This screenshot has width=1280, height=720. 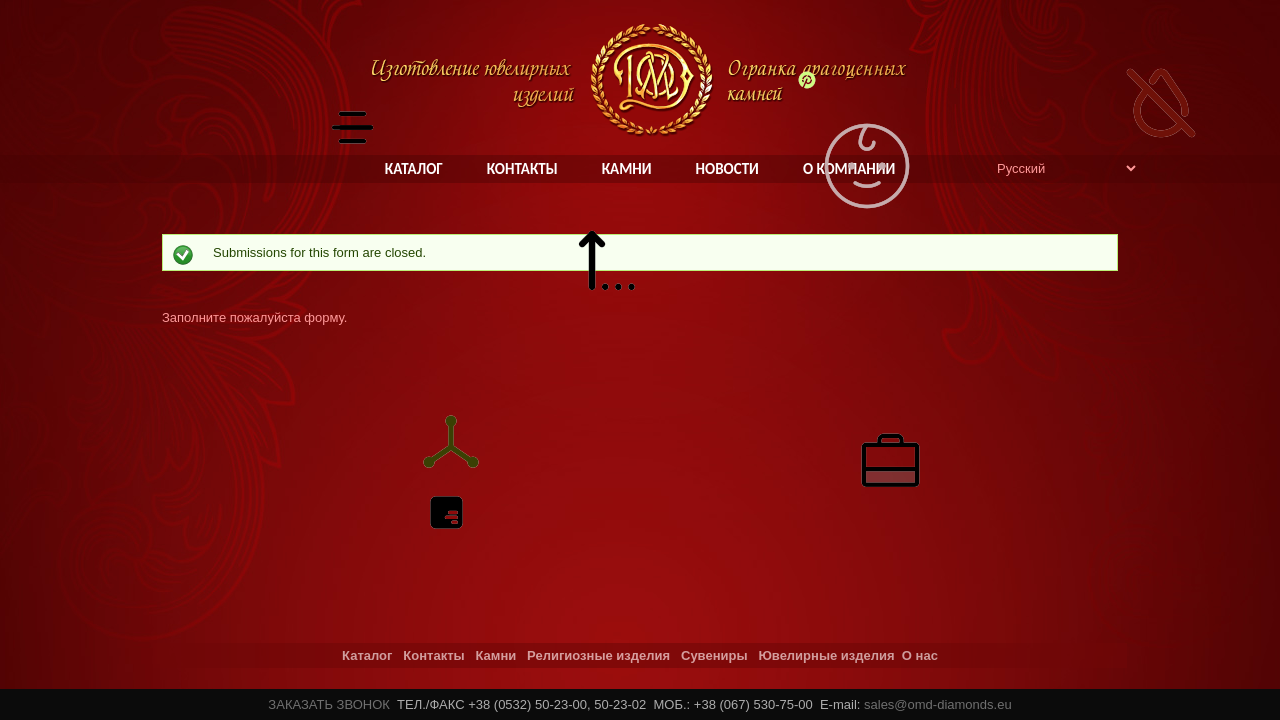 I want to click on access travel or trip planning features, so click(x=890, y=462).